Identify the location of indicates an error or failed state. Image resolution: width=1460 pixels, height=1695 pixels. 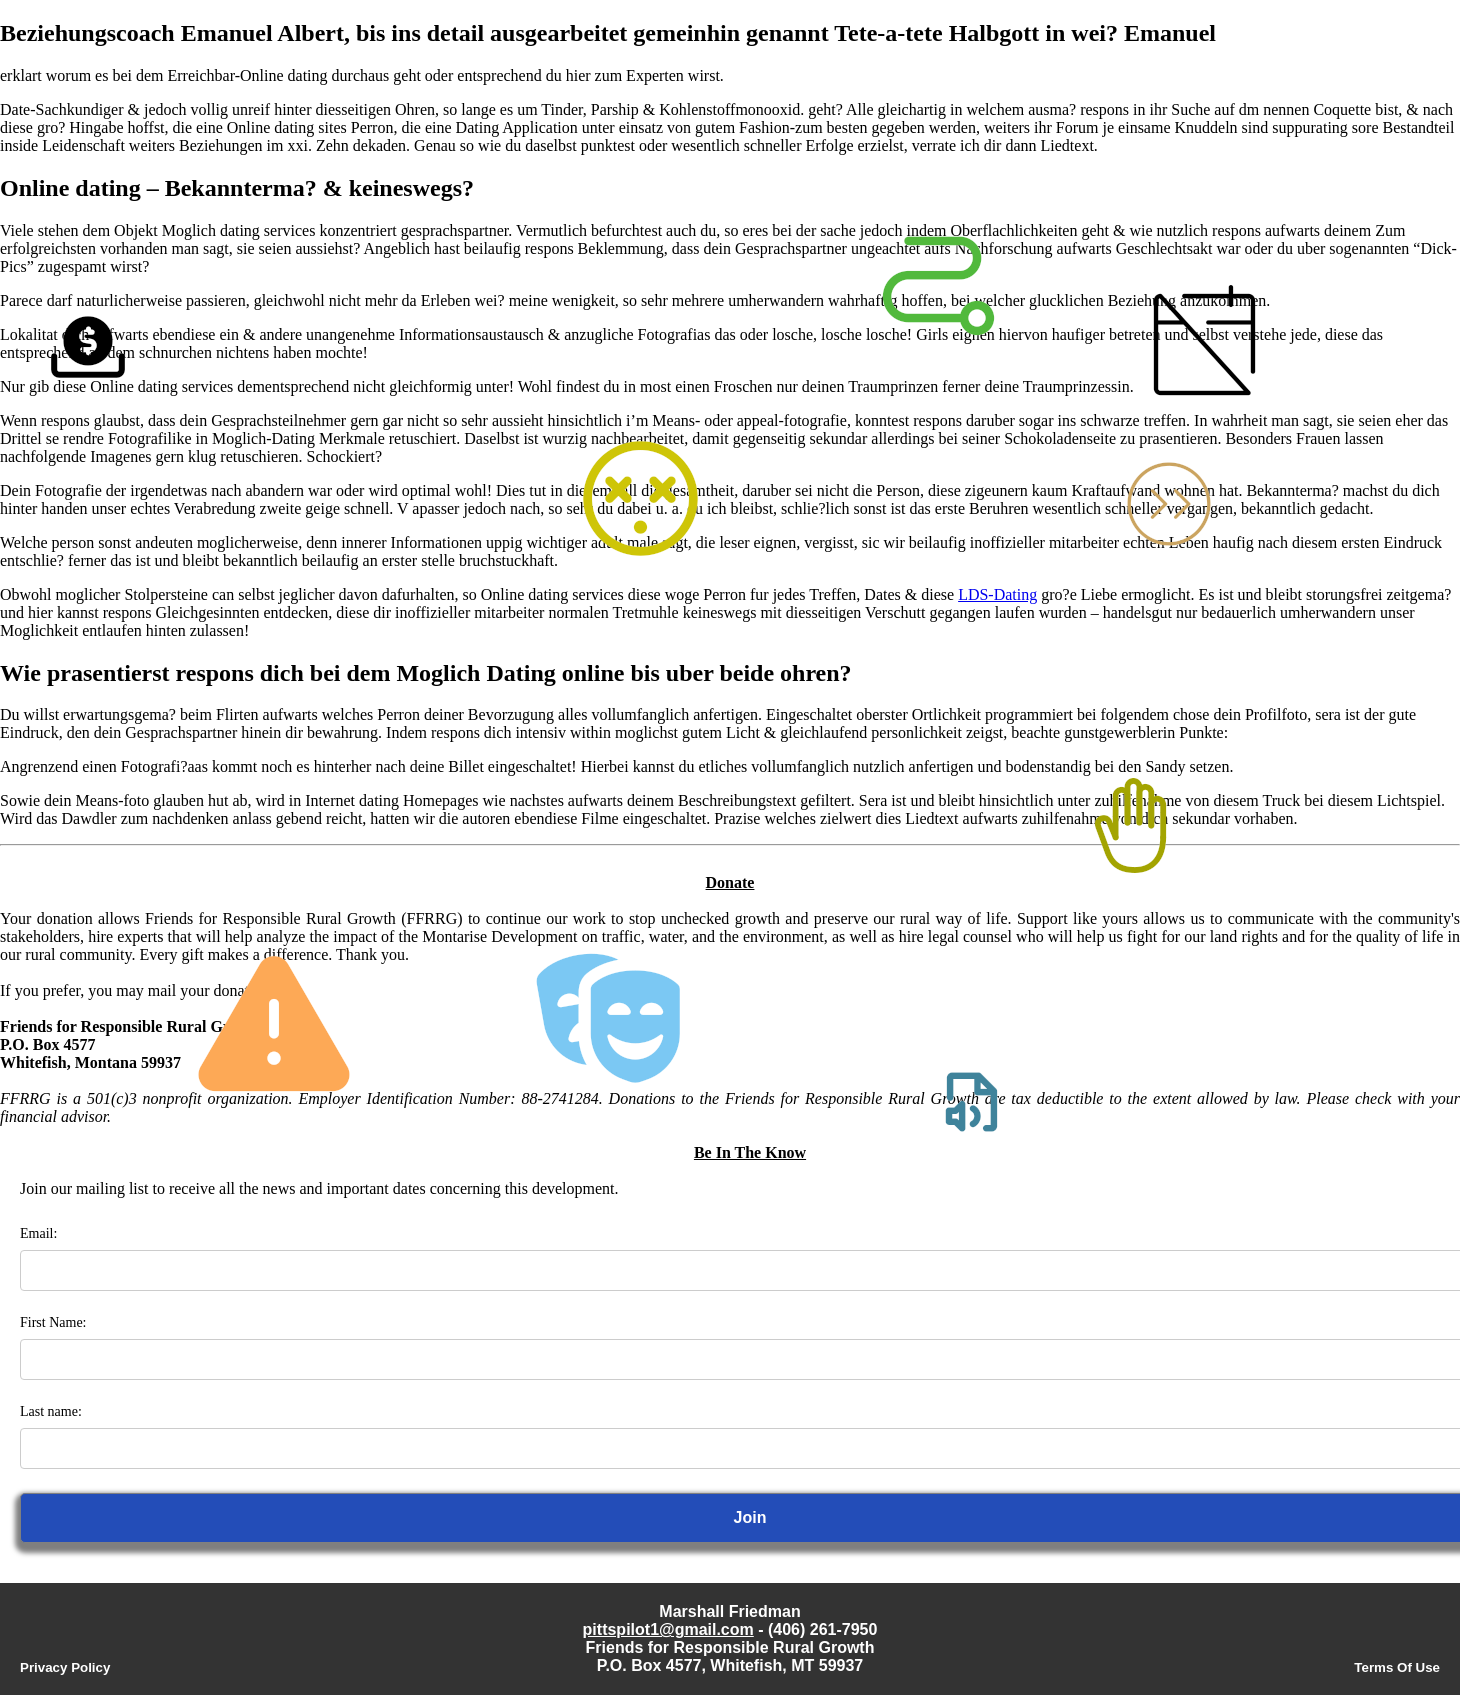
(640, 498).